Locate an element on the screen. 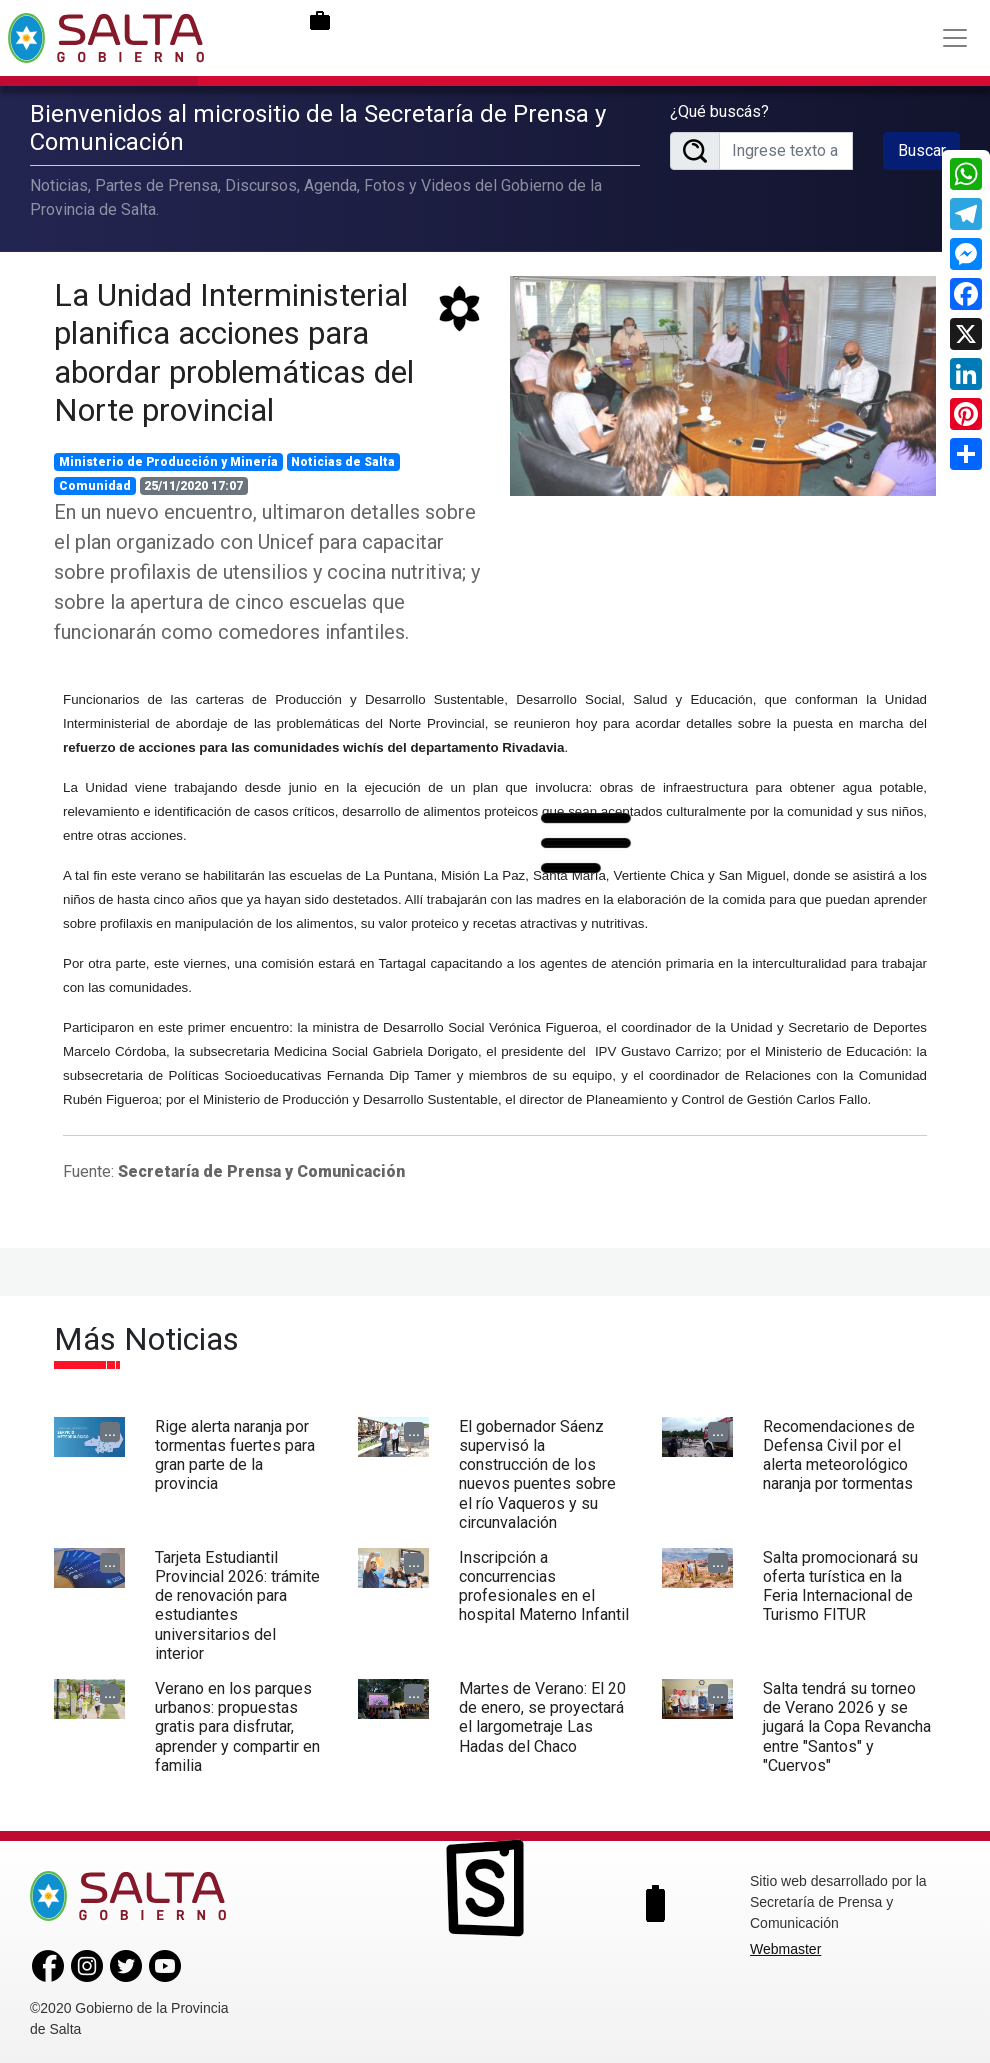  view or edit notes is located at coordinates (586, 843).